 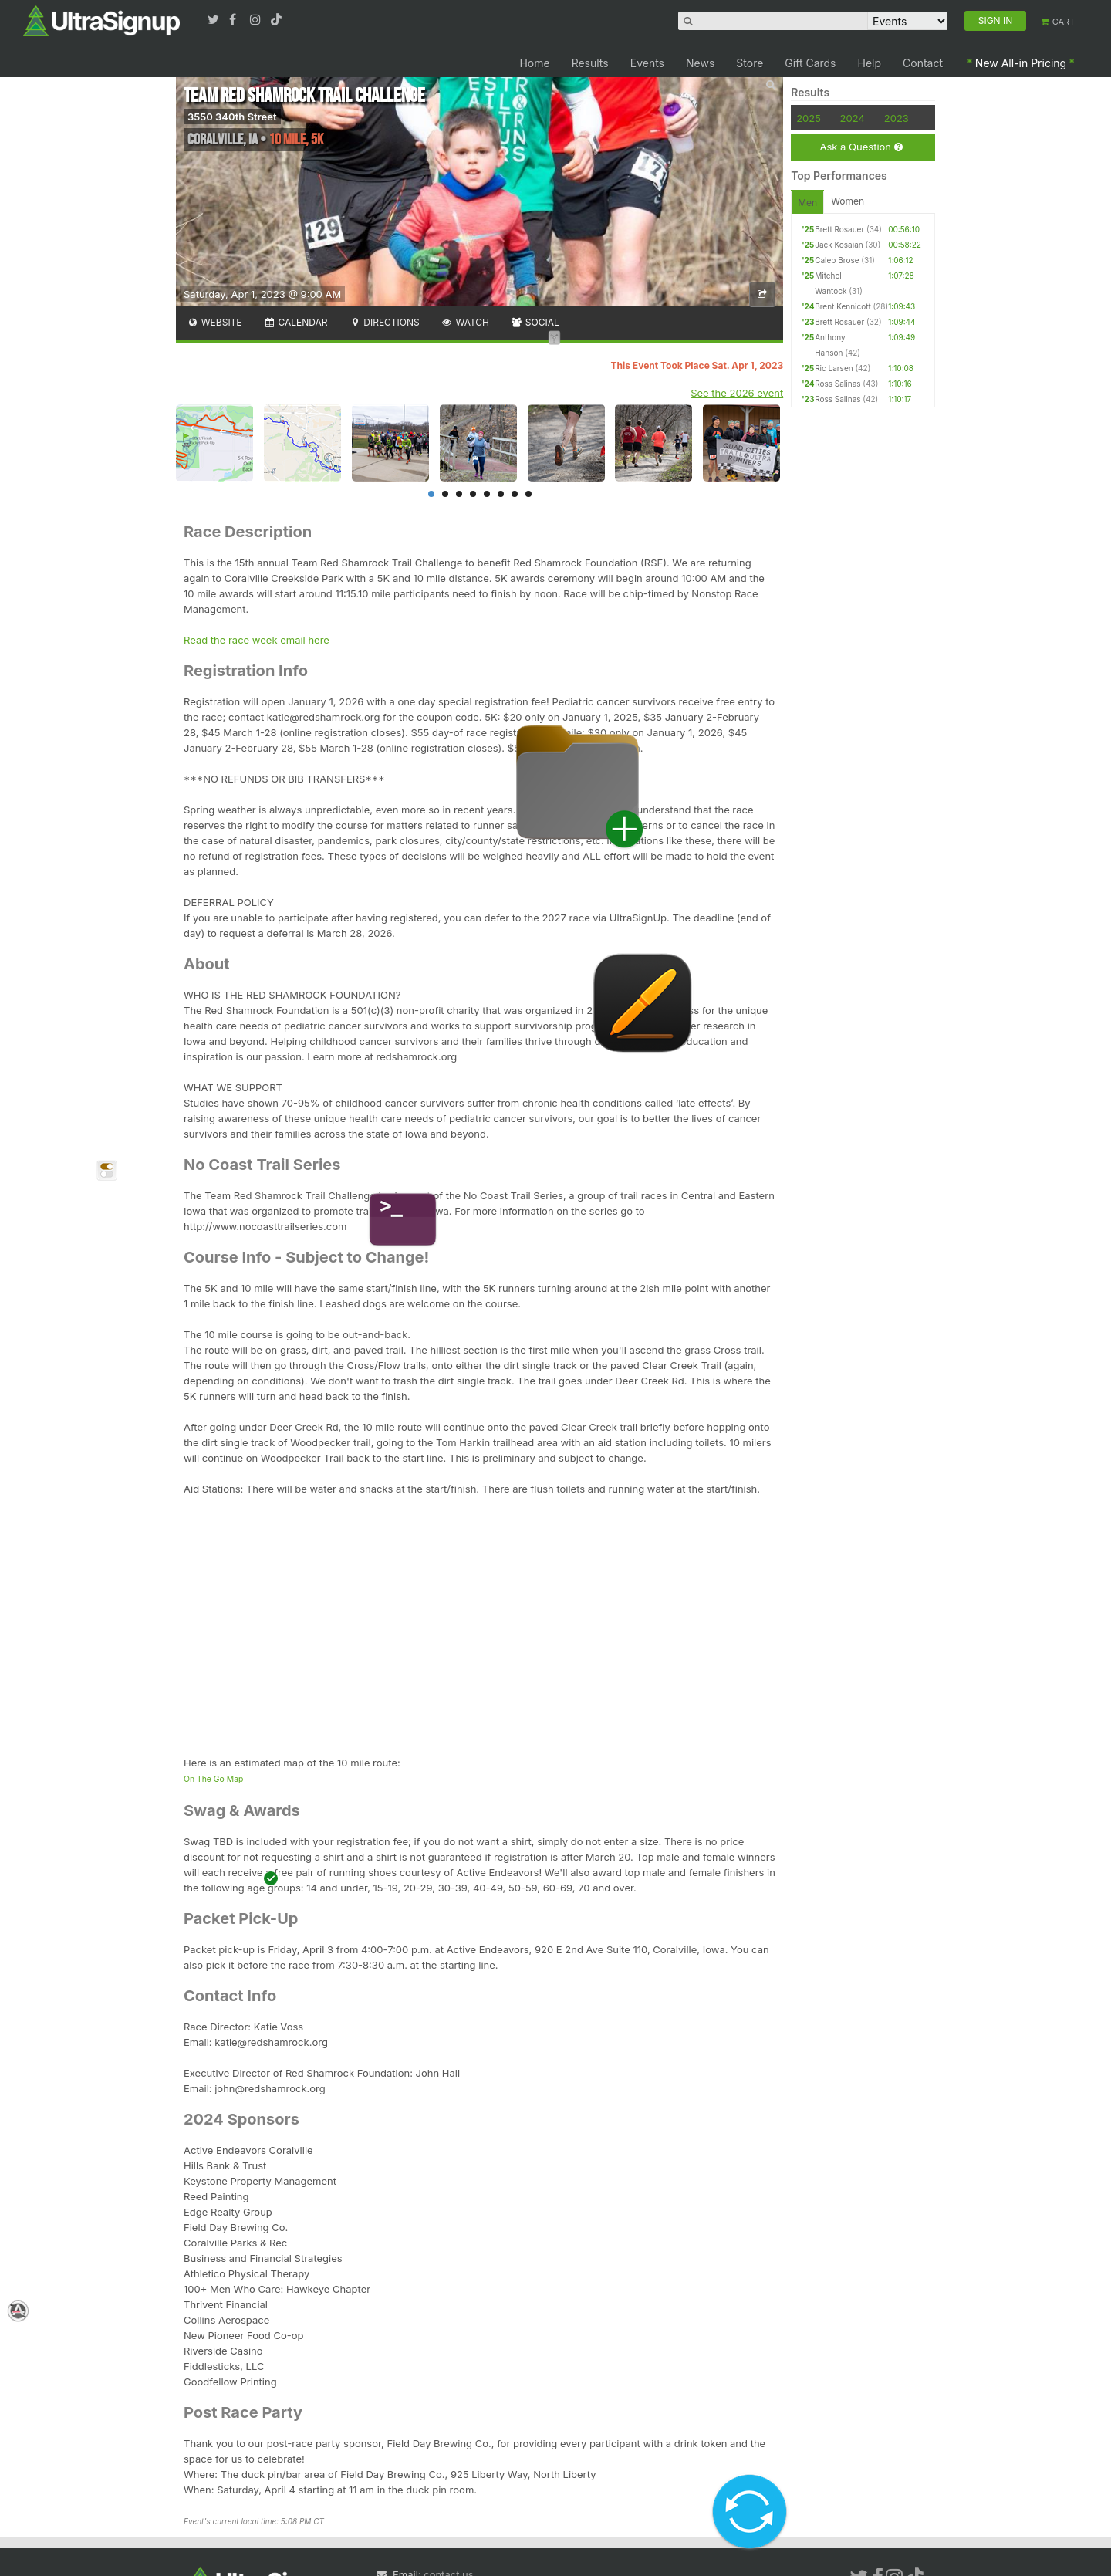 I want to click on open terminal application, so click(x=403, y=1219).